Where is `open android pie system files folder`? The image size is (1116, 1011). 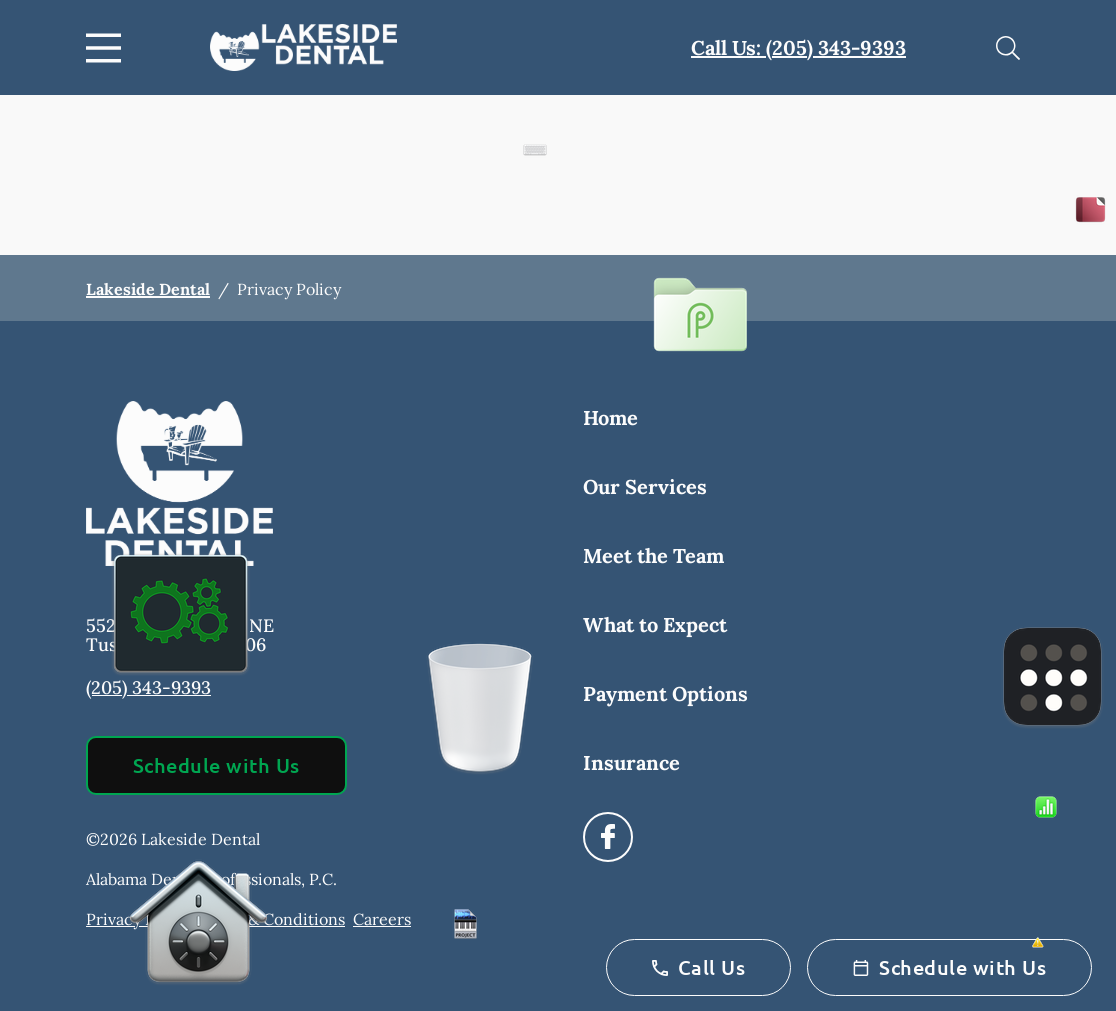 open android pie system files folder is located at coordinates (700, 317).